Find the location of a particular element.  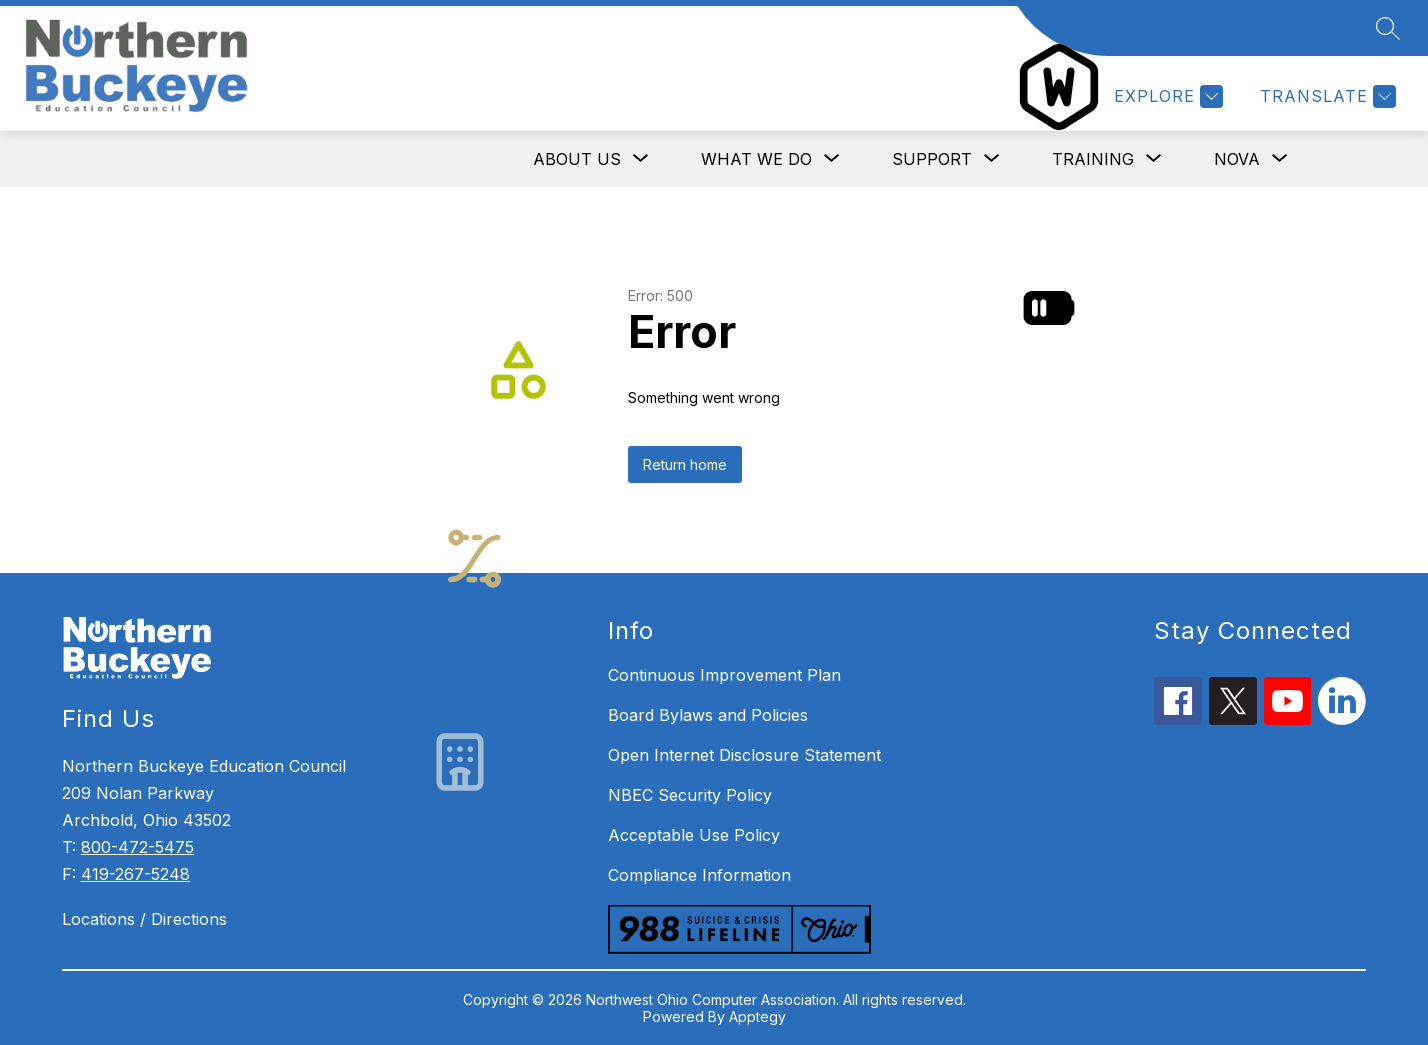

open or access a service starting with "W" is located at coordinates (1059, 87).